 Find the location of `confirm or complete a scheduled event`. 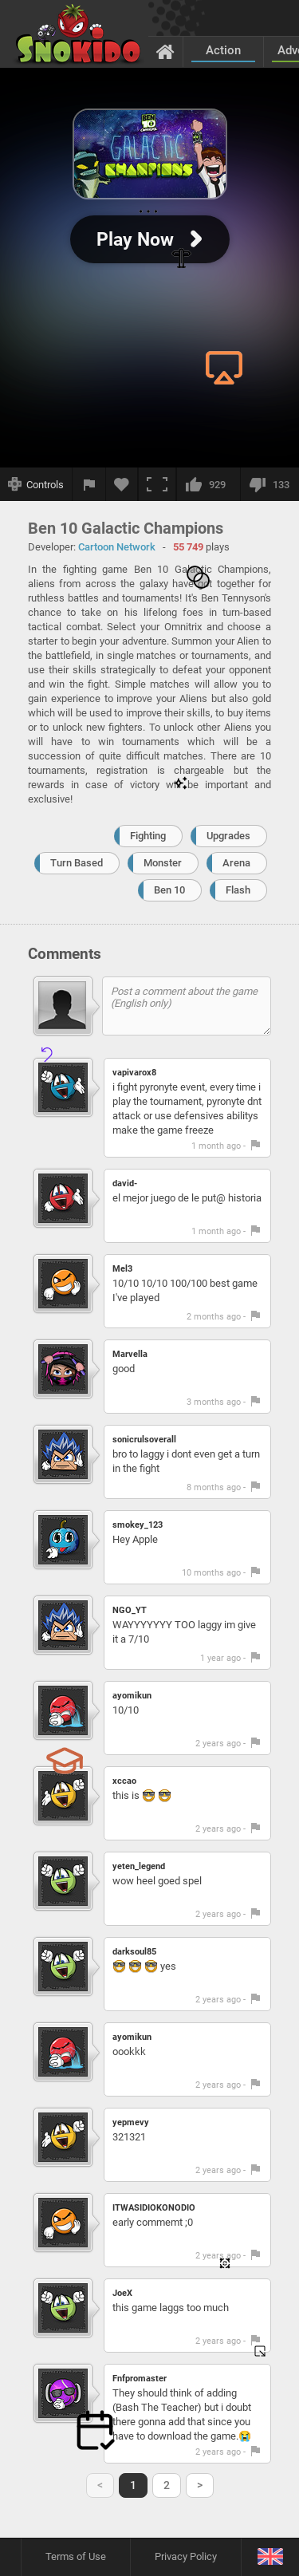

confirm or complete a scheduled event is located at coordinates (95, 2430).